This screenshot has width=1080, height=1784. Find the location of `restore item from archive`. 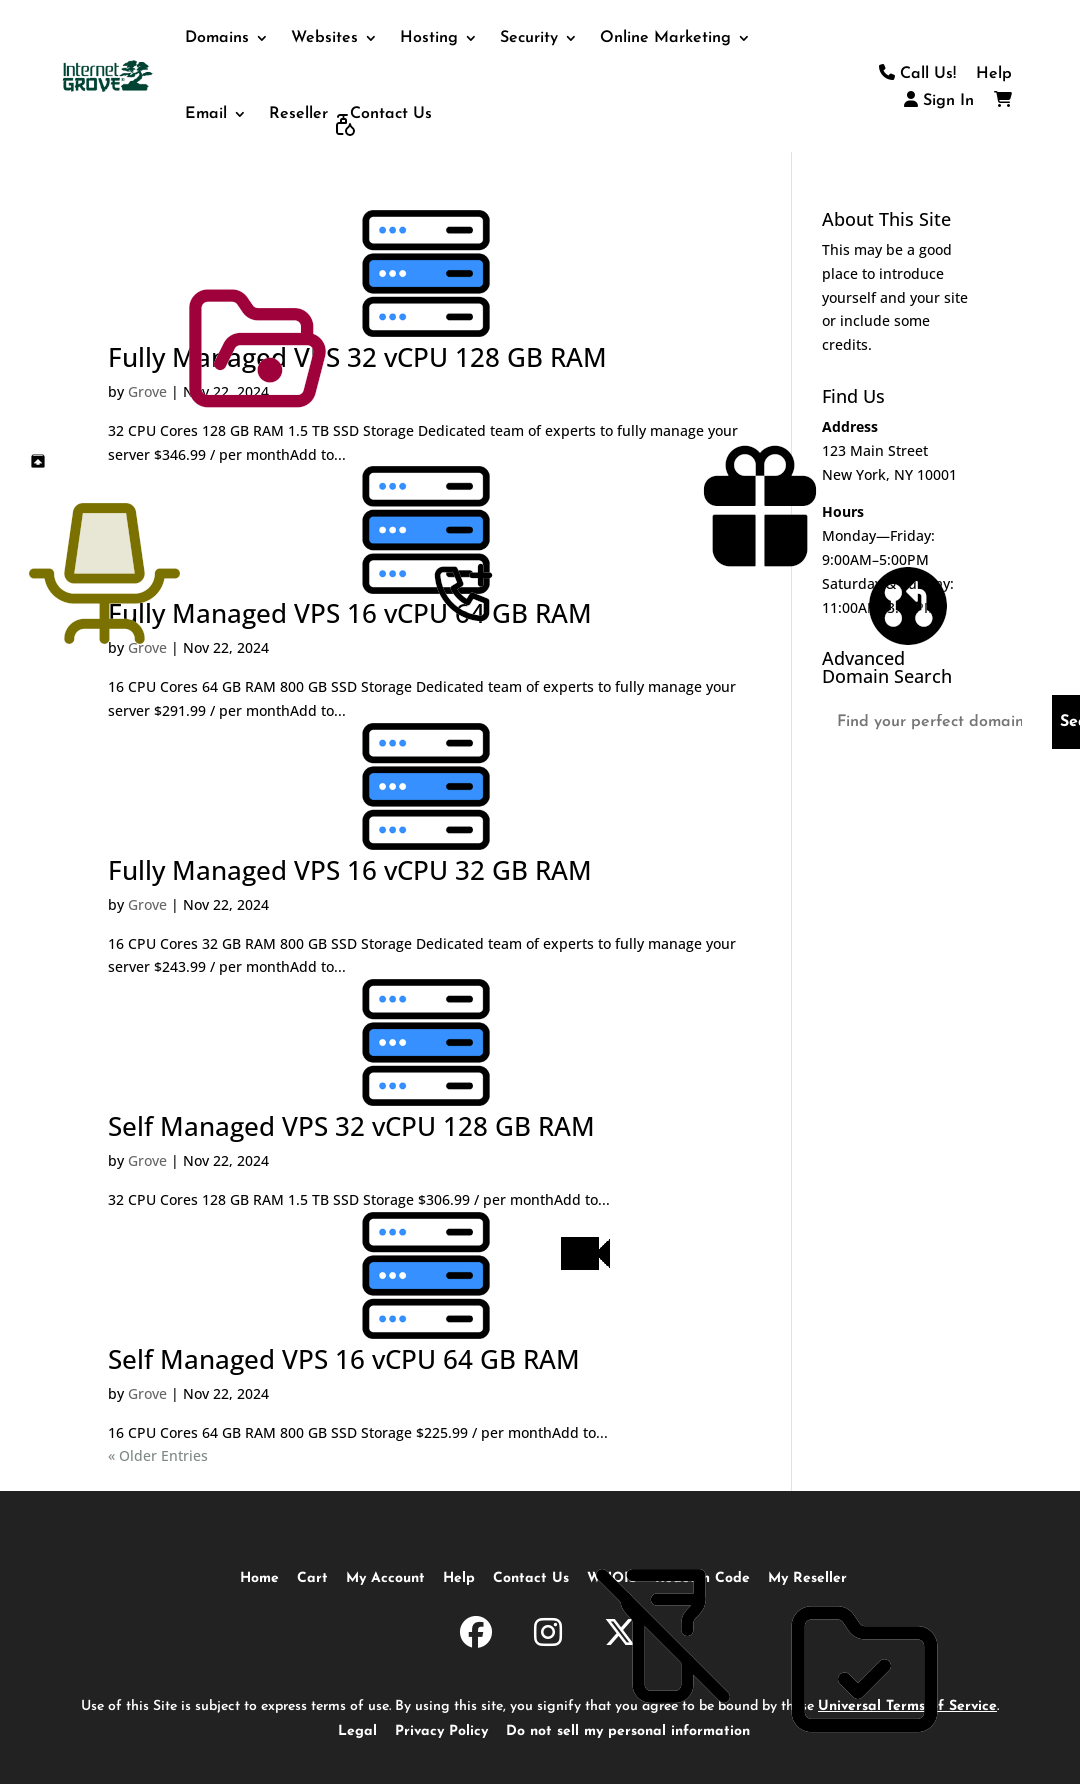

restore item from archive is located at coordinates (38, 461).